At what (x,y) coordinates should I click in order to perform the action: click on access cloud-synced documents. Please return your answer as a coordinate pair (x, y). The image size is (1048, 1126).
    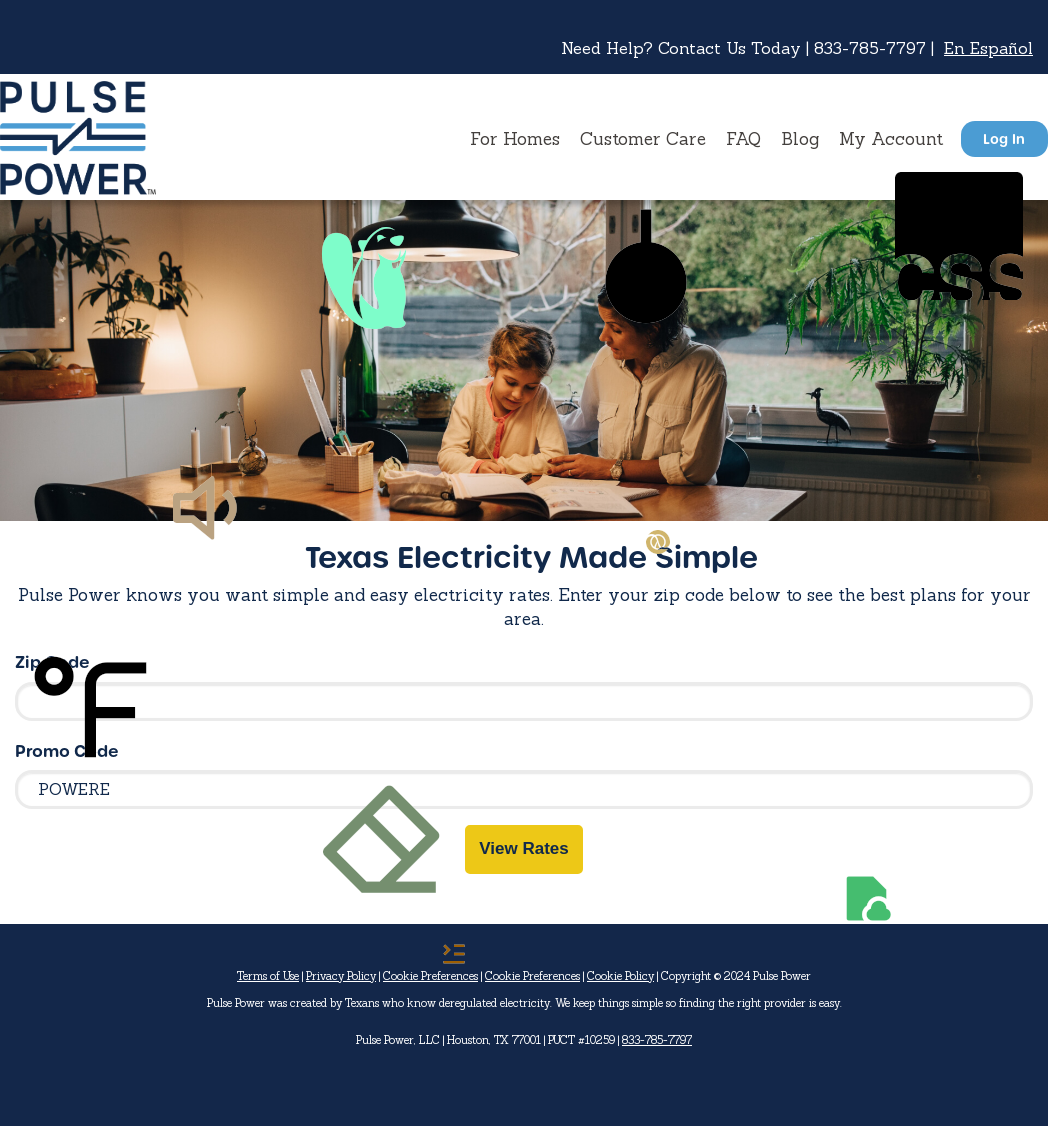
    Looking at the image, I should click on (866, 898).